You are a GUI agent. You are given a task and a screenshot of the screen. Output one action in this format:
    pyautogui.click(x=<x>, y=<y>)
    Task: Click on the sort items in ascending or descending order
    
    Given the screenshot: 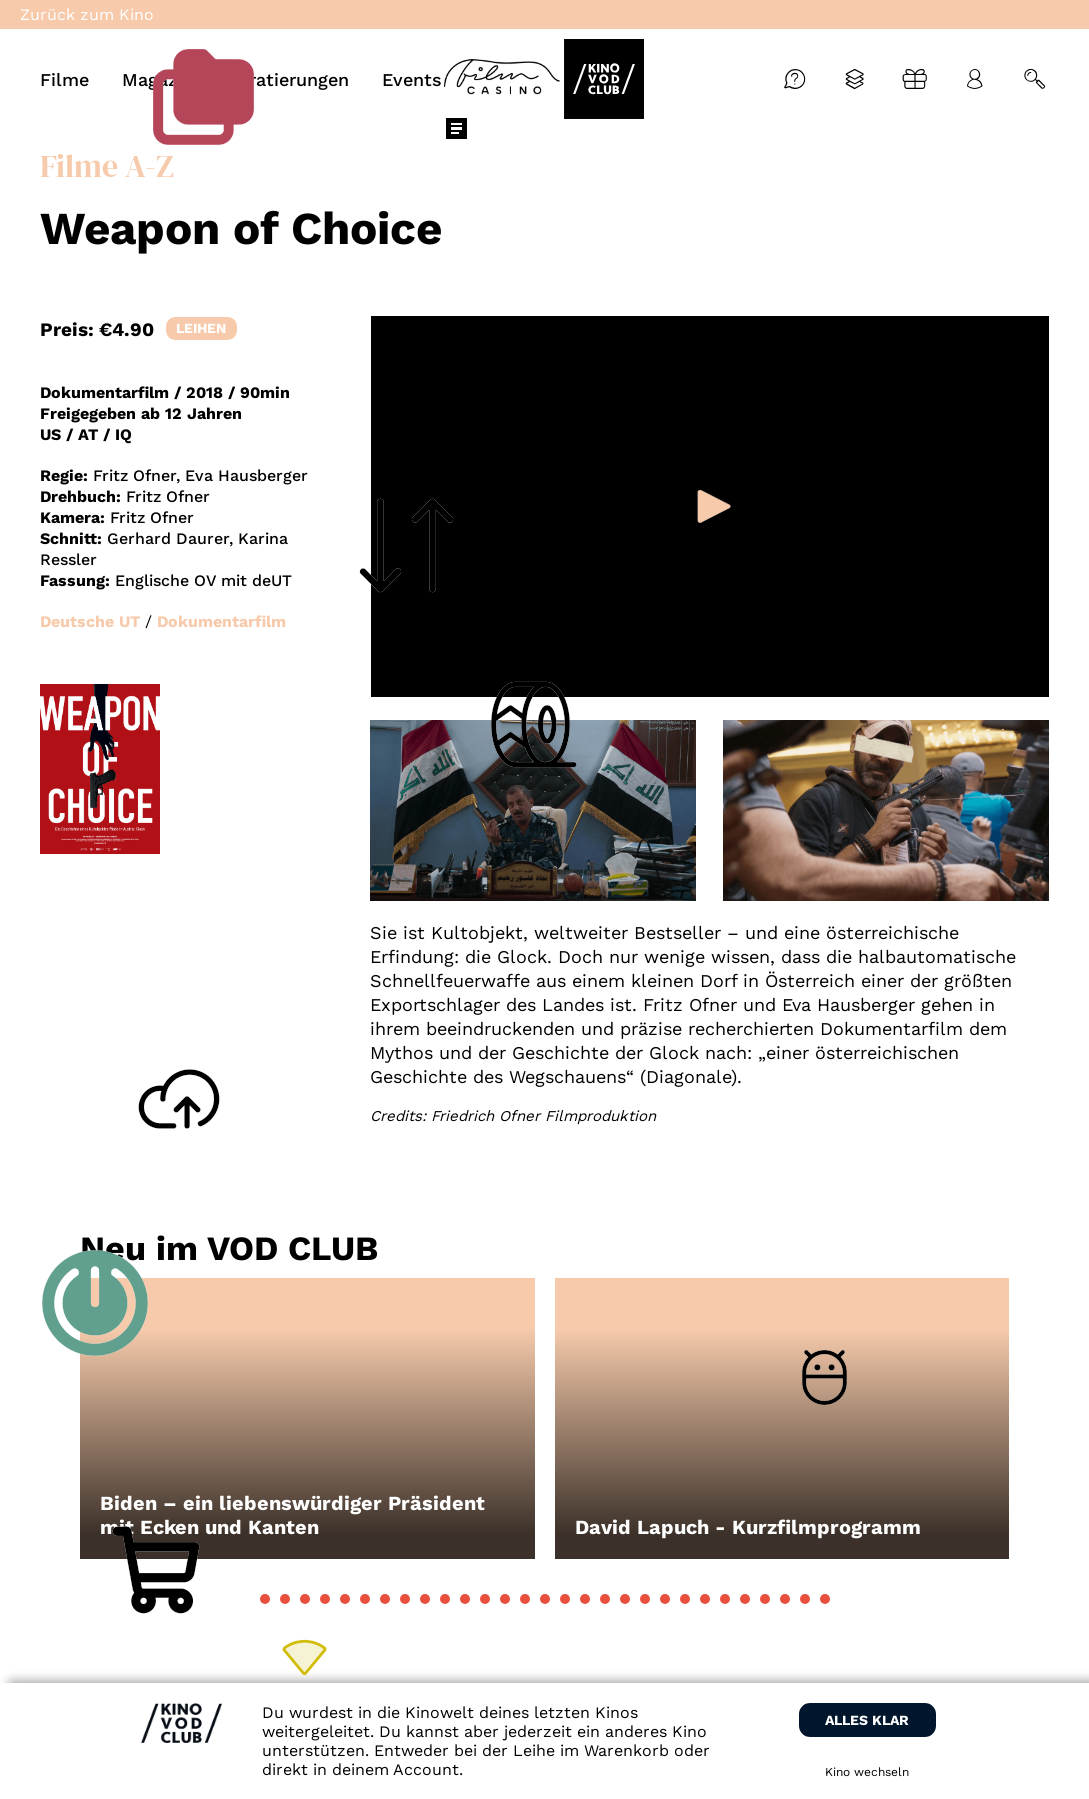 What is the action you would take?
    pyautogui.click(x=406, y=545)
    